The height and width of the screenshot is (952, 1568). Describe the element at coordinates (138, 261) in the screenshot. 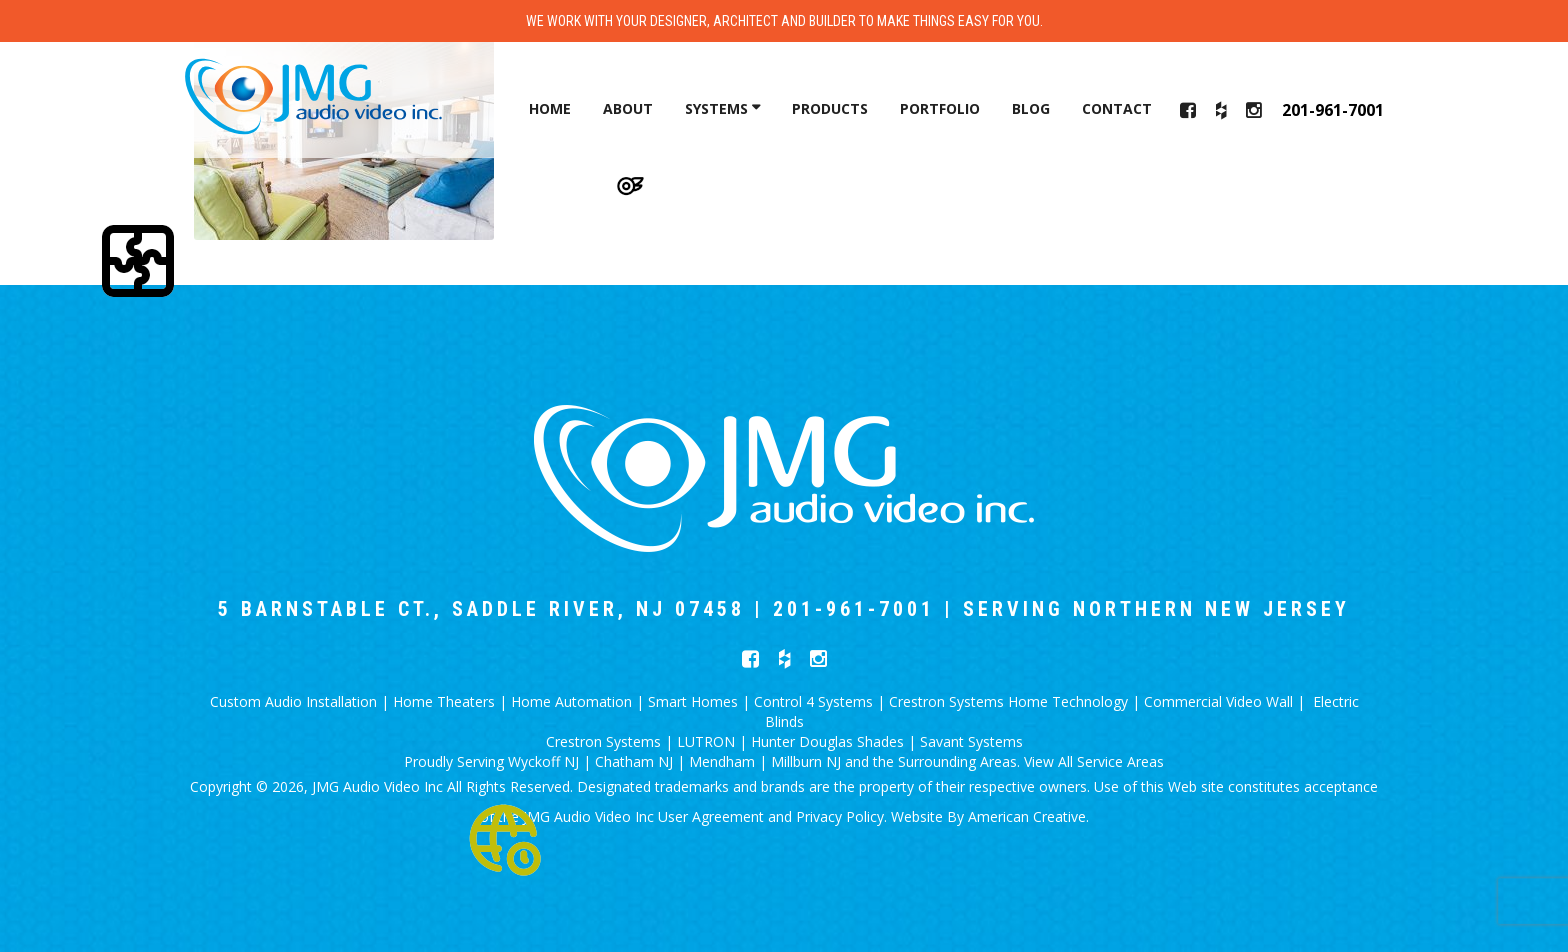

I see `access extensions or plugins` at that location.